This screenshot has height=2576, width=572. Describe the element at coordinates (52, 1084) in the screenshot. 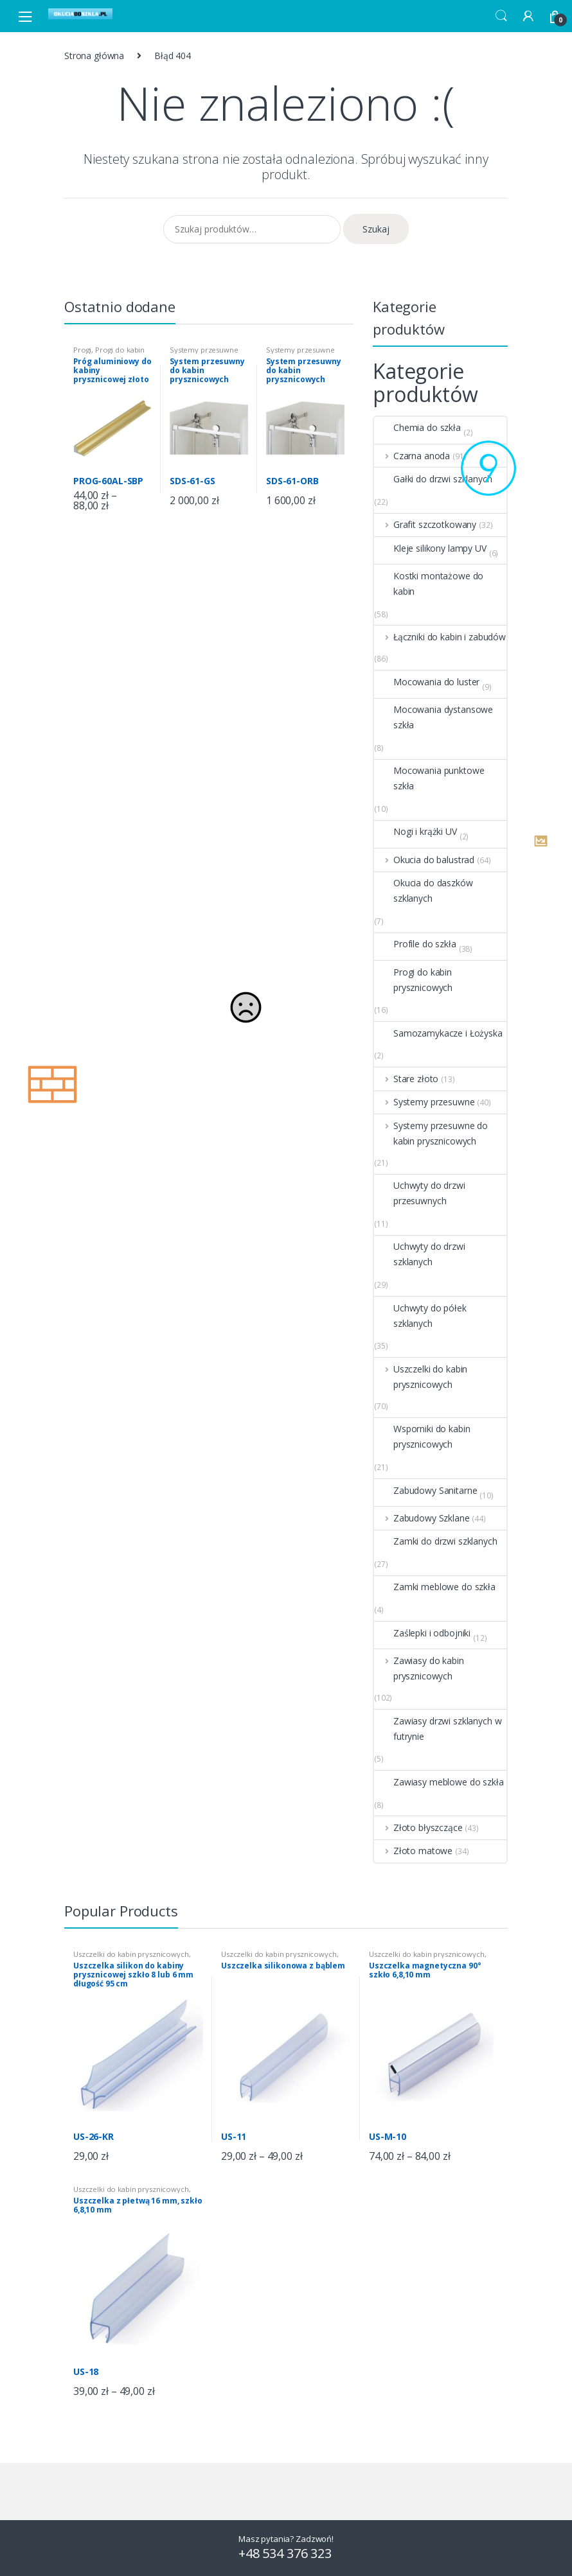

I see `access firewall or security settings` at that location.